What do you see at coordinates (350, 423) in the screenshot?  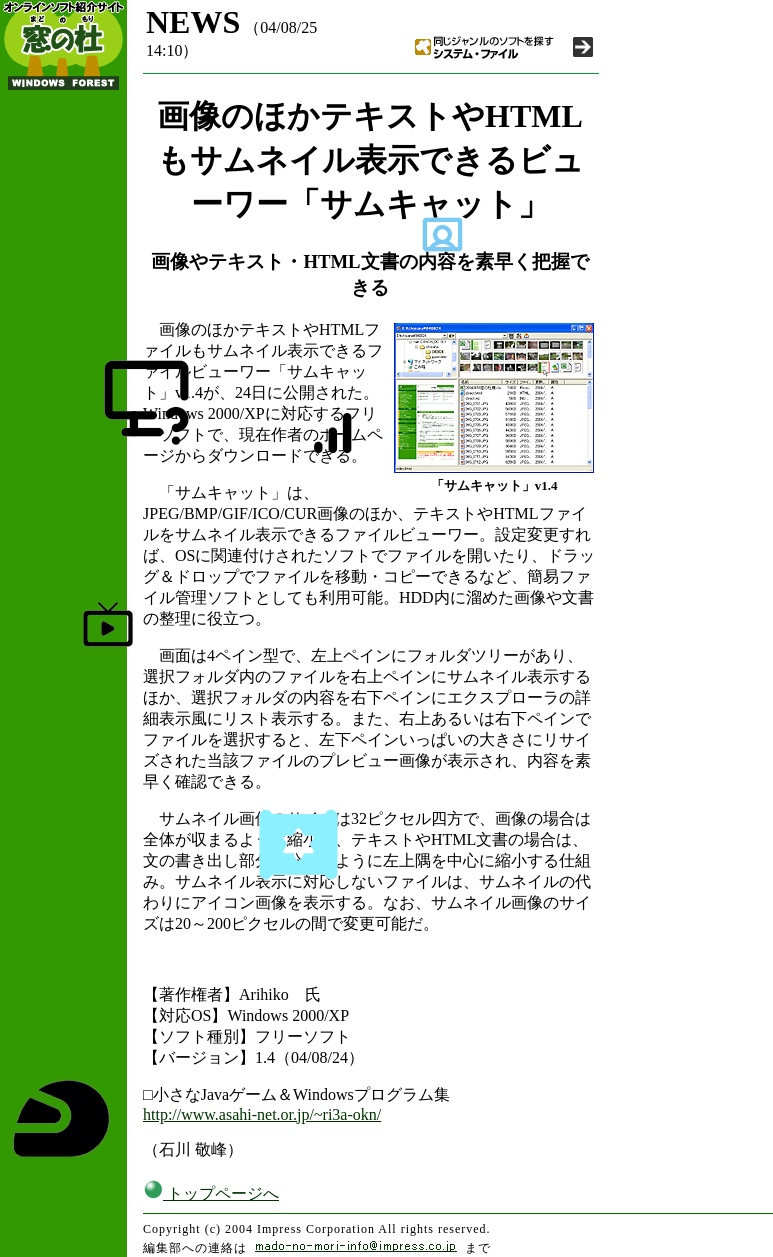 I see `indicates medium cellular signal strength` at bounding box center [350, 423].